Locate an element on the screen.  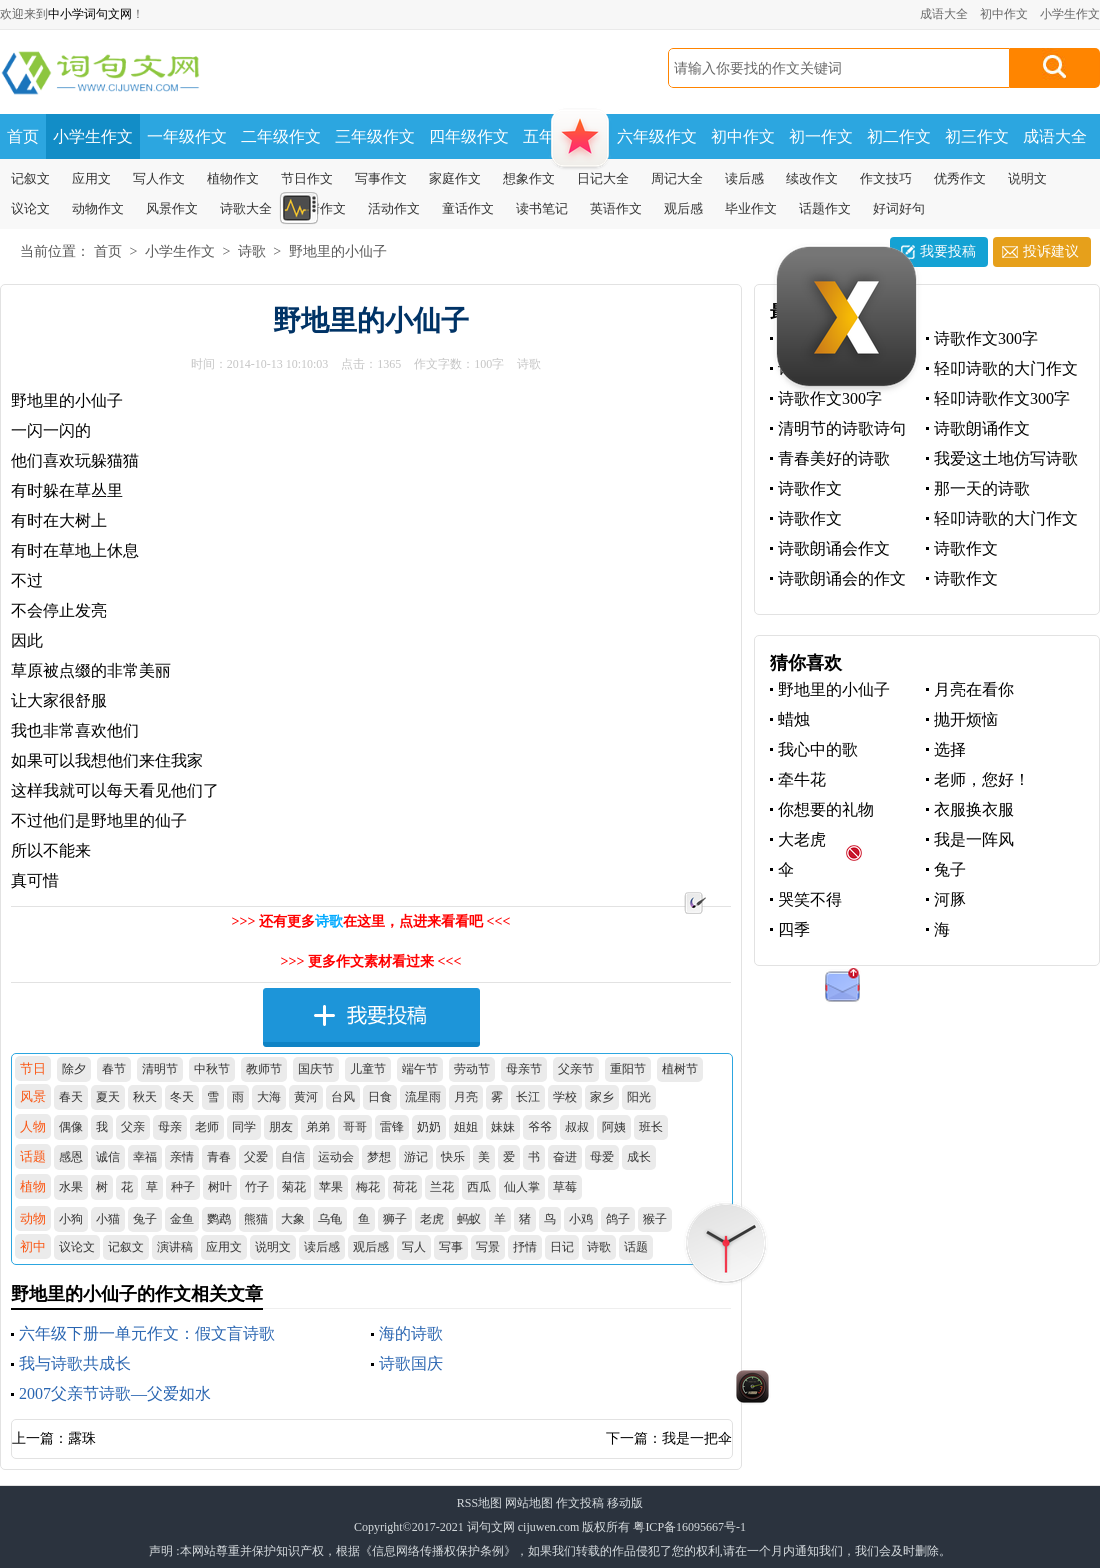
access time and date administration settings is located at coordinates (726, 1243).